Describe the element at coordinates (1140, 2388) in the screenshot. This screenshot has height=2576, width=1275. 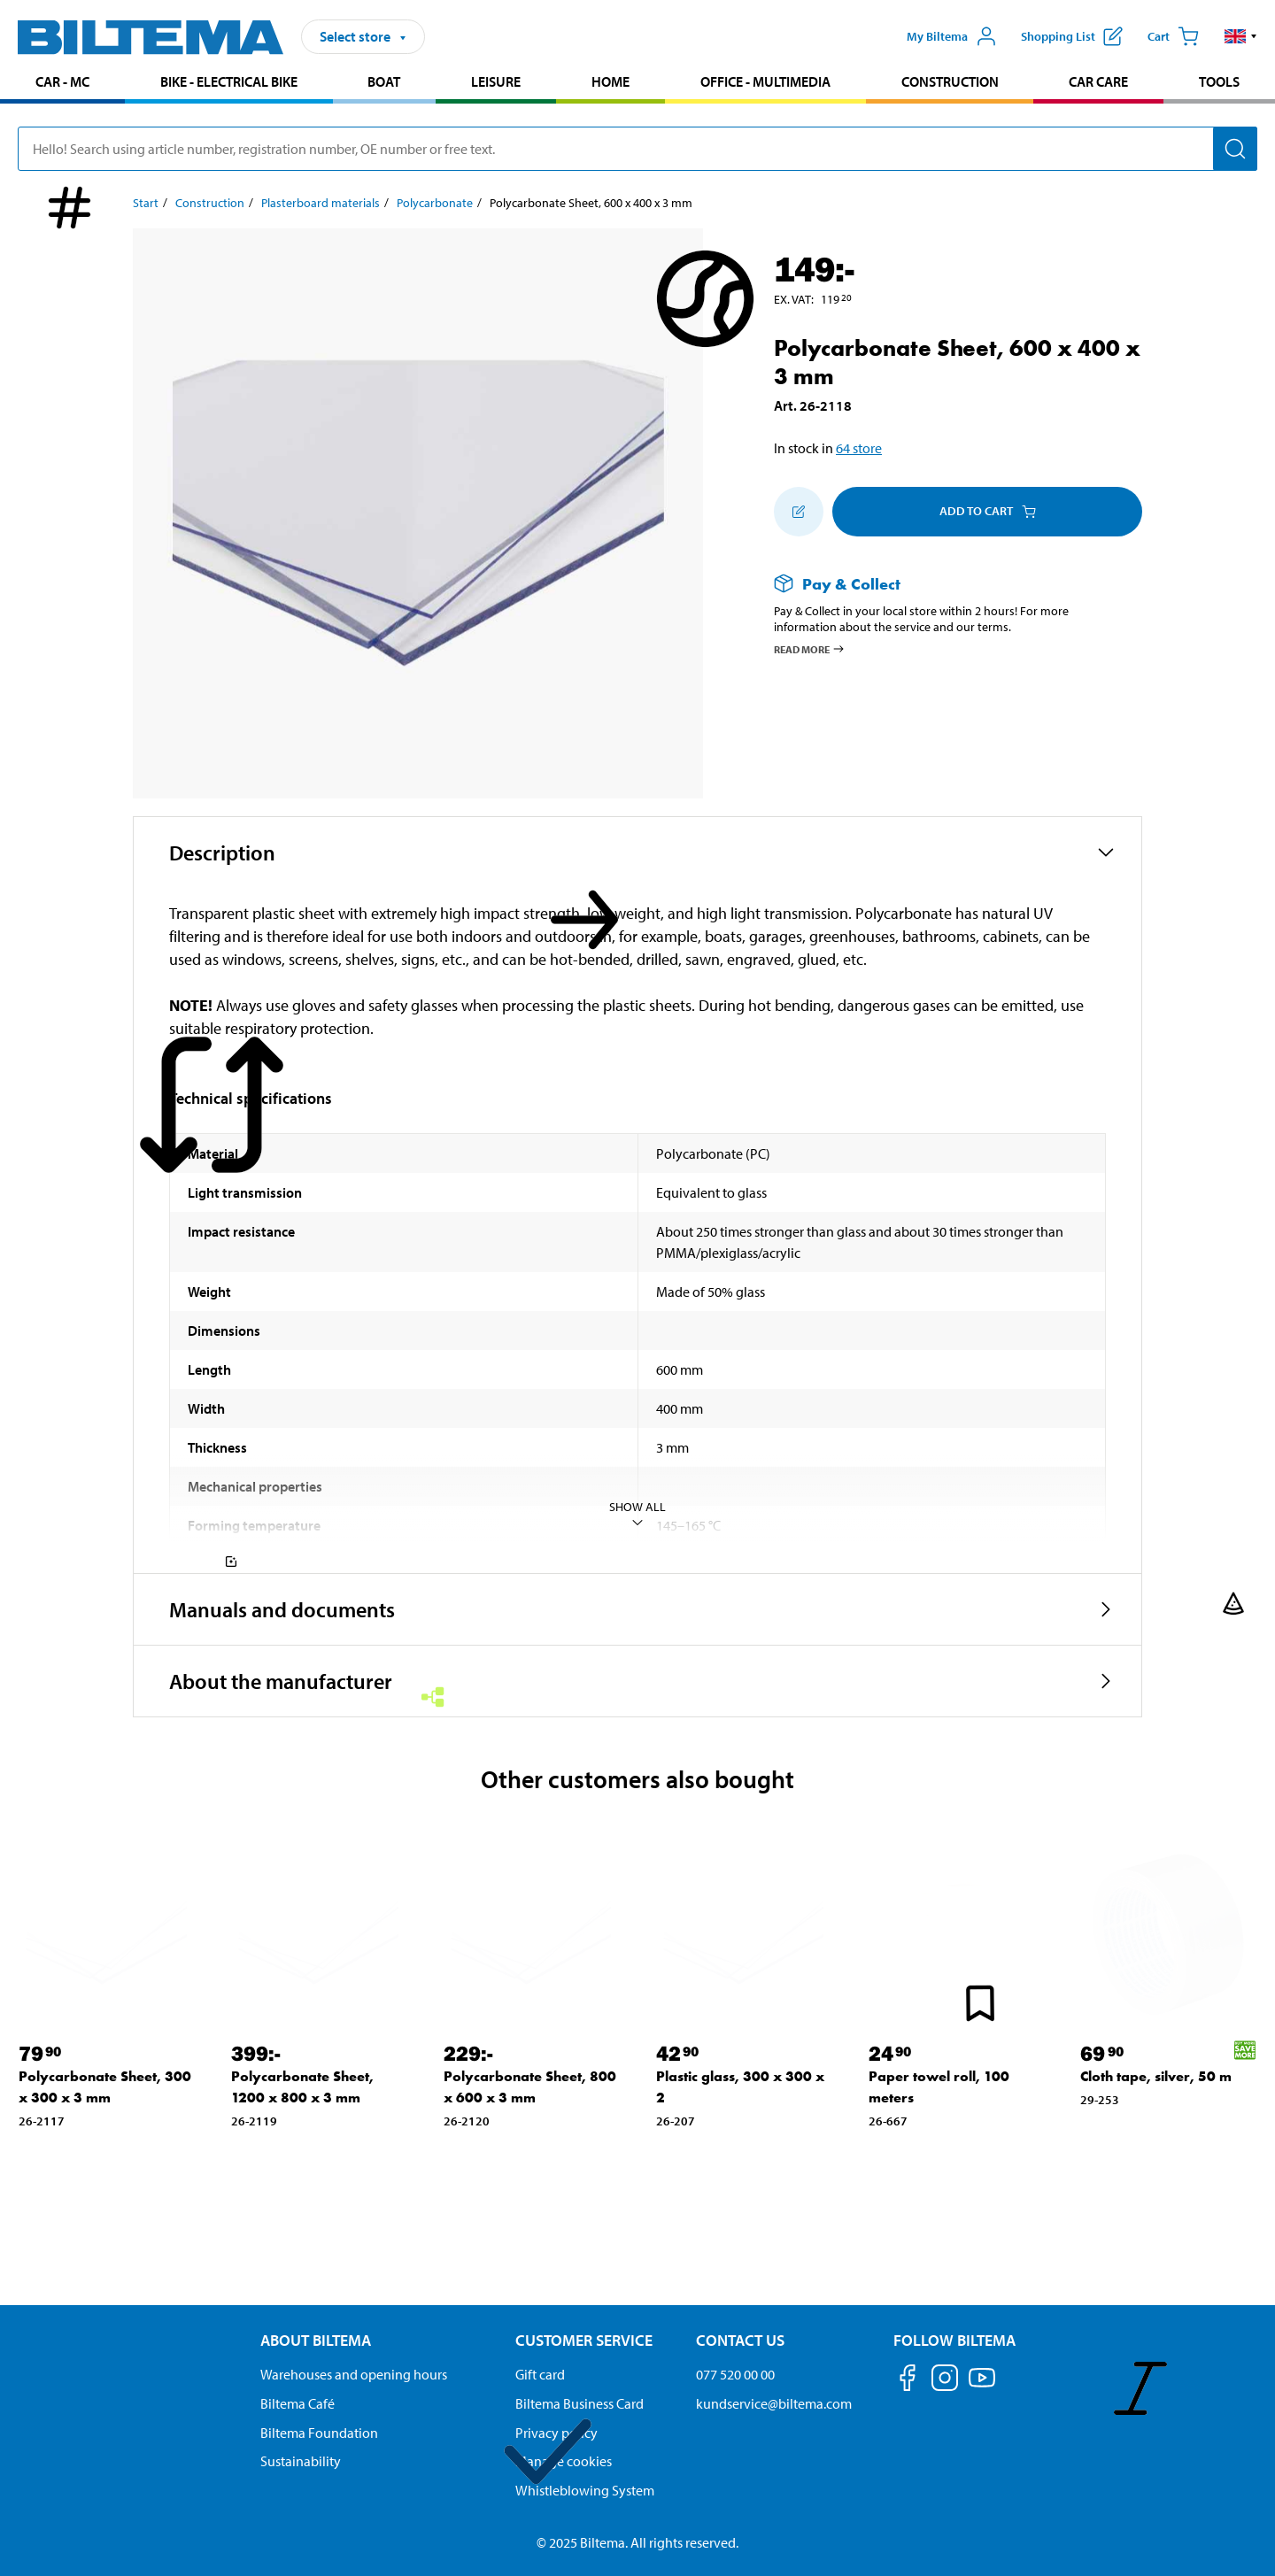
I see `apply italic formatting to selected text` at that location.